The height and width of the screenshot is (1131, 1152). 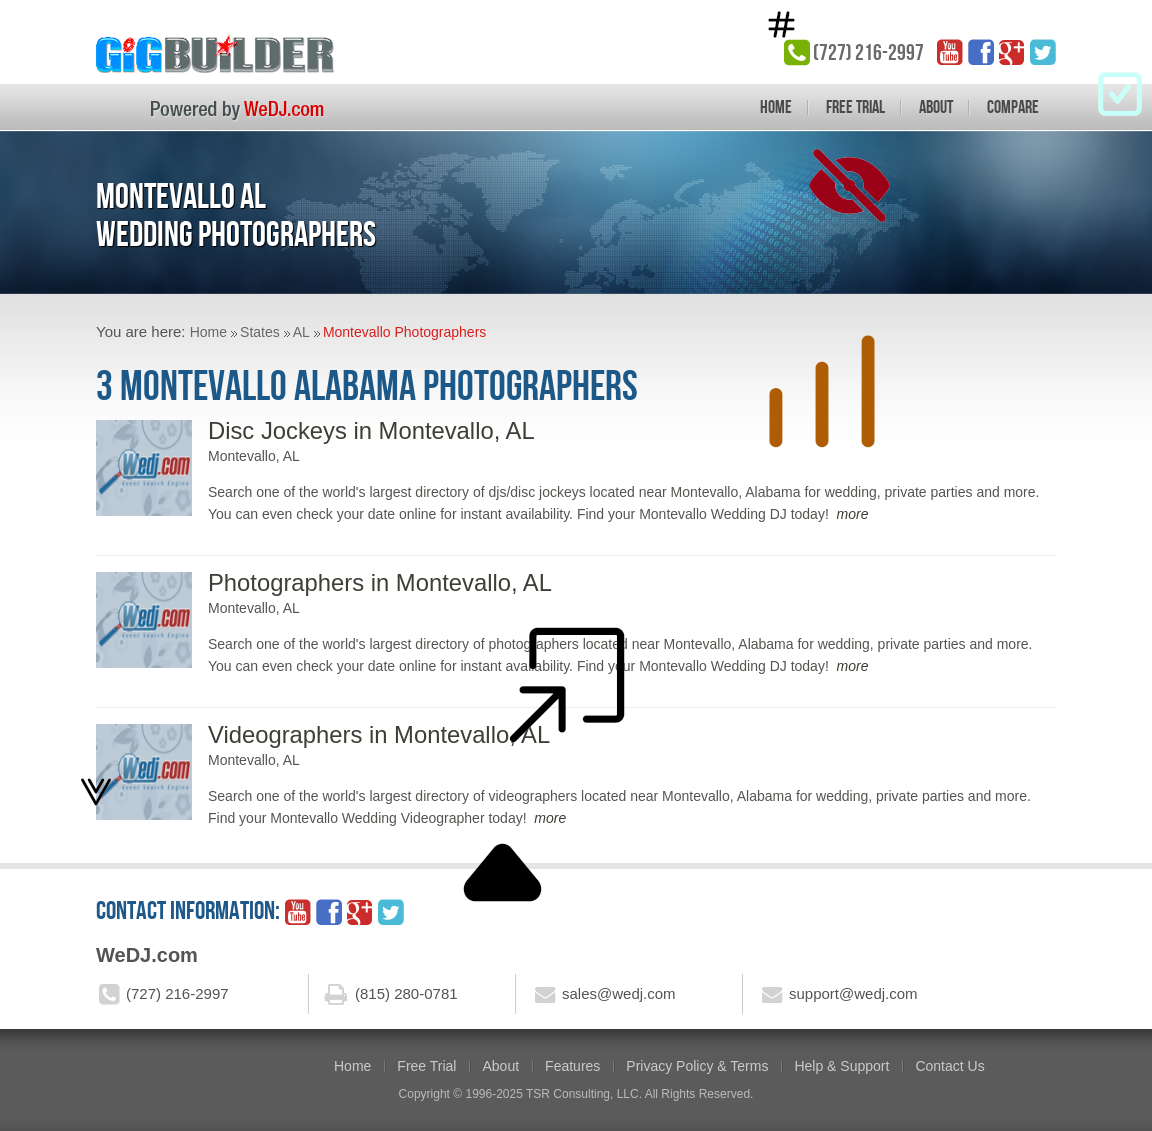 What do you see at coordinates (849, 185) in the screenshot?
I see `hide password or sensitive content` at bounding box center [849, 185].